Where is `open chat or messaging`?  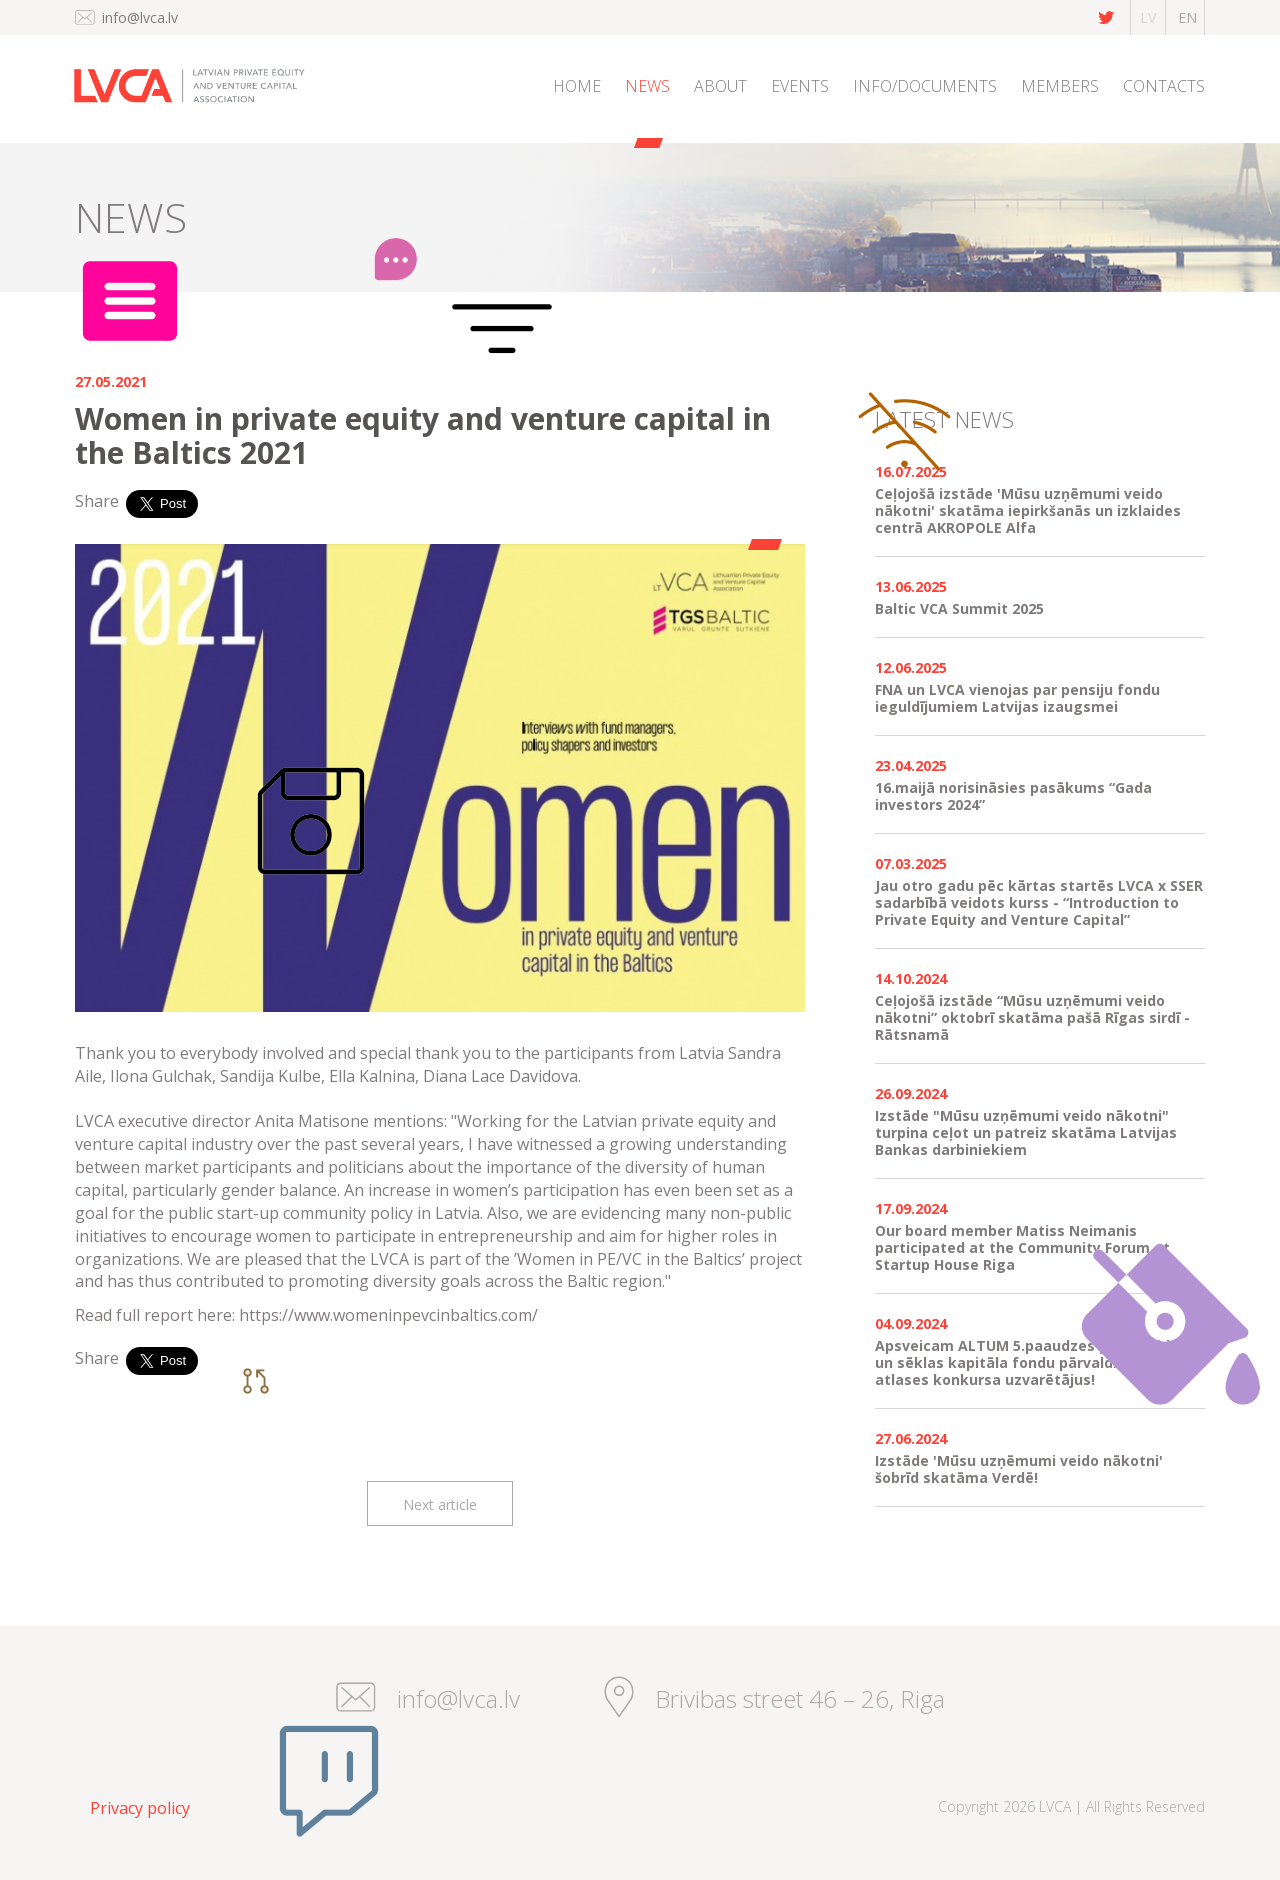
open chat or messaging is located at coordinates (395, 260).